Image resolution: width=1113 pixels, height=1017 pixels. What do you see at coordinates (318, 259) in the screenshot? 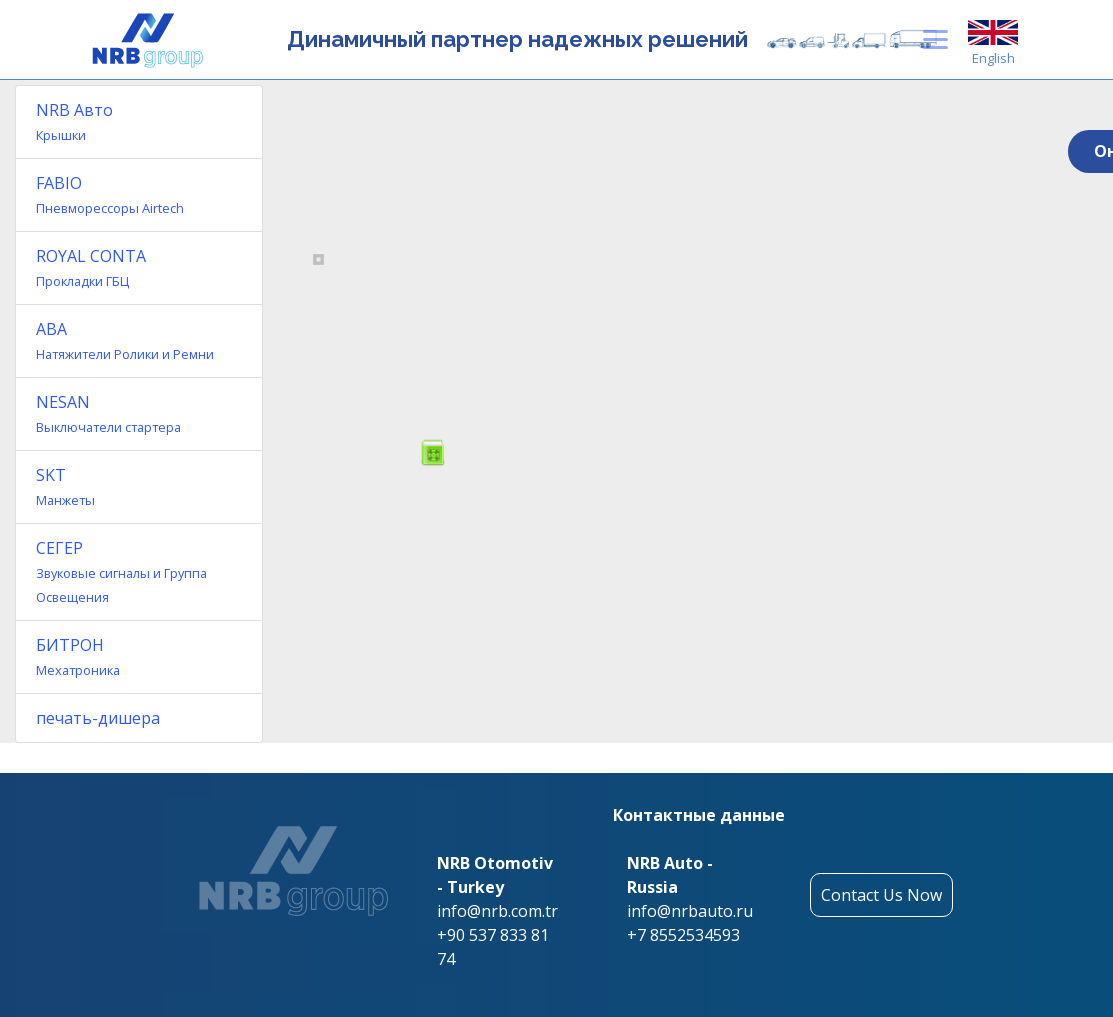
I see `restore window to previous size` at bounding box center [318, 259].